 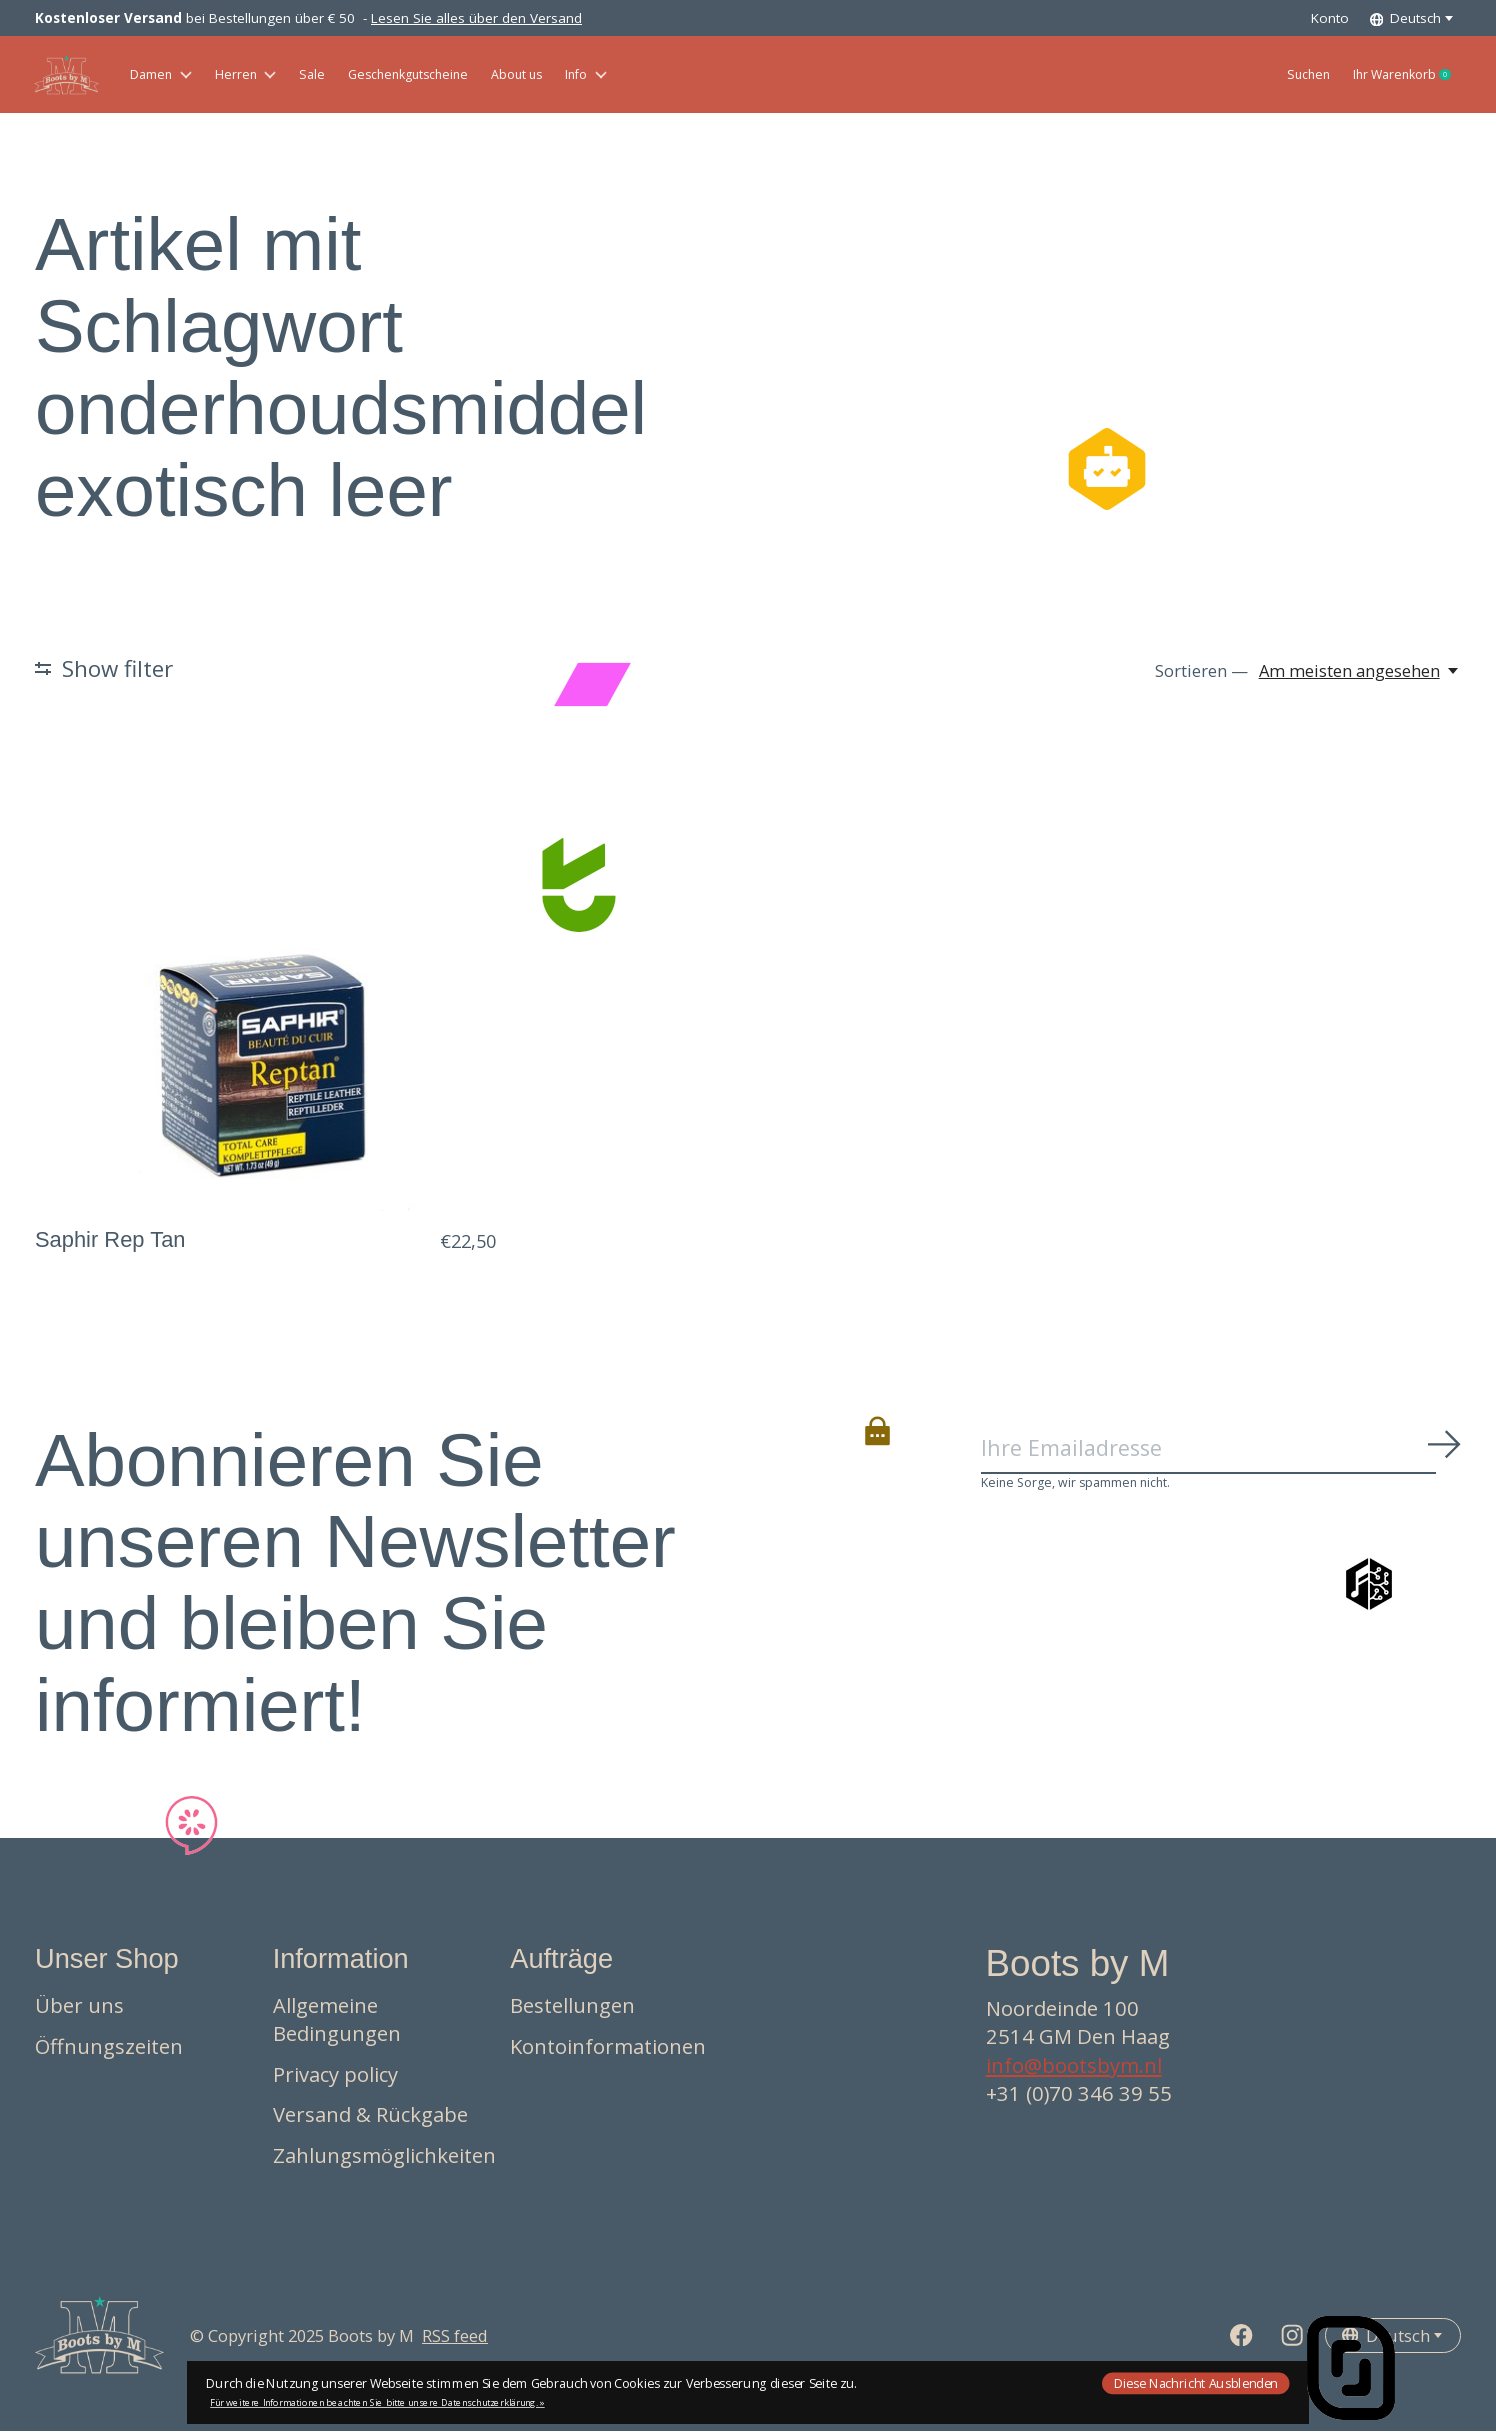 What do you see at coordinates (1107, 469) in the screenshot?
I see `GitHub Dependabot automated dependency updates` at bounding box center [1107, 469].